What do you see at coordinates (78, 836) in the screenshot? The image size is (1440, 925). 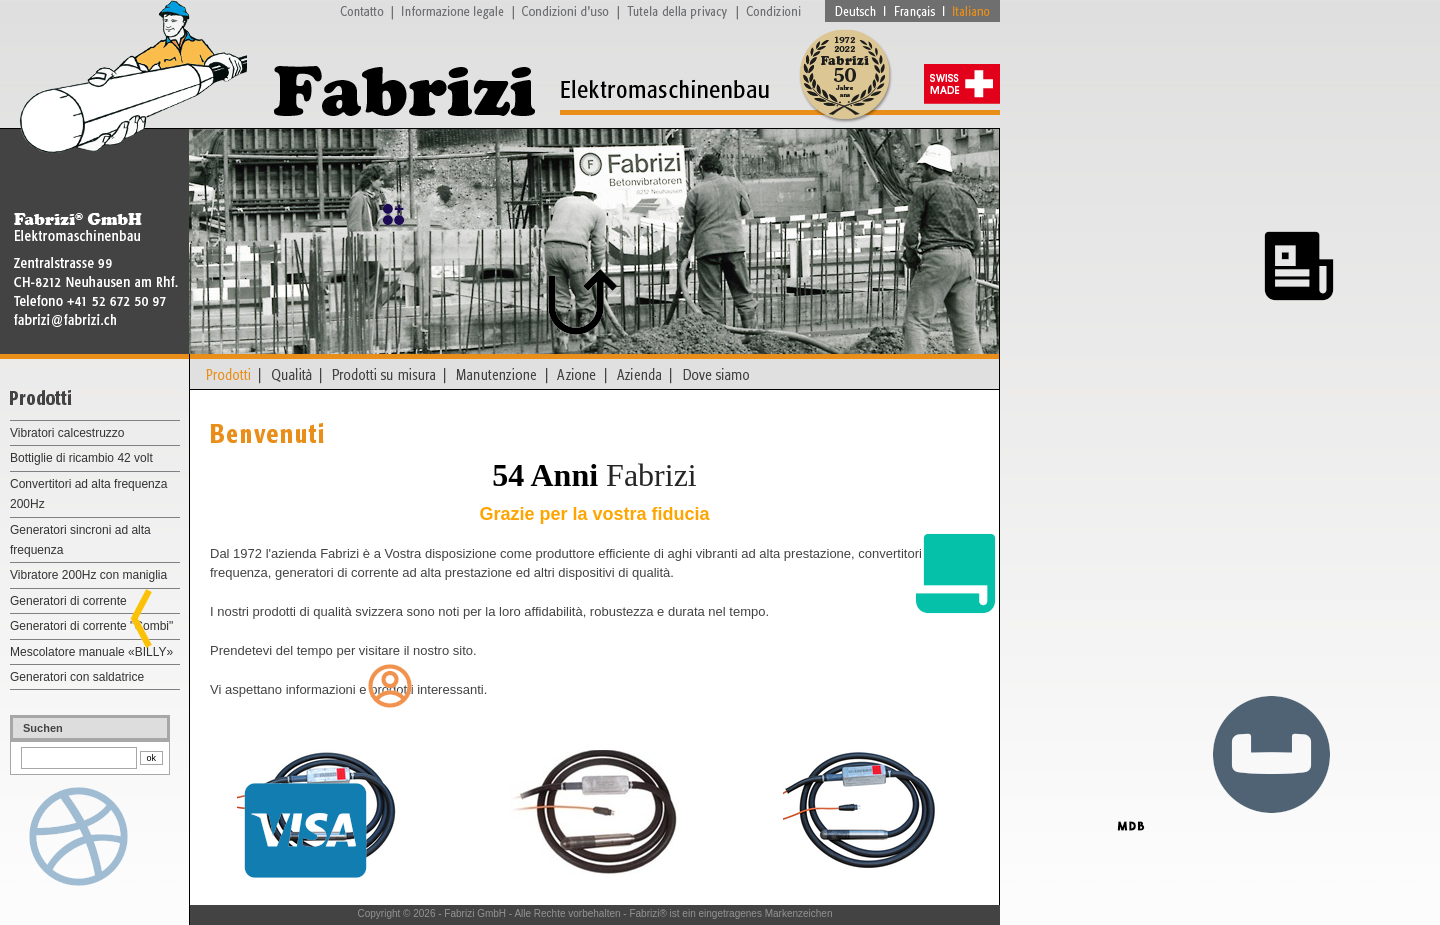 I see `dribbble logo` at bounding box center [78, 836].